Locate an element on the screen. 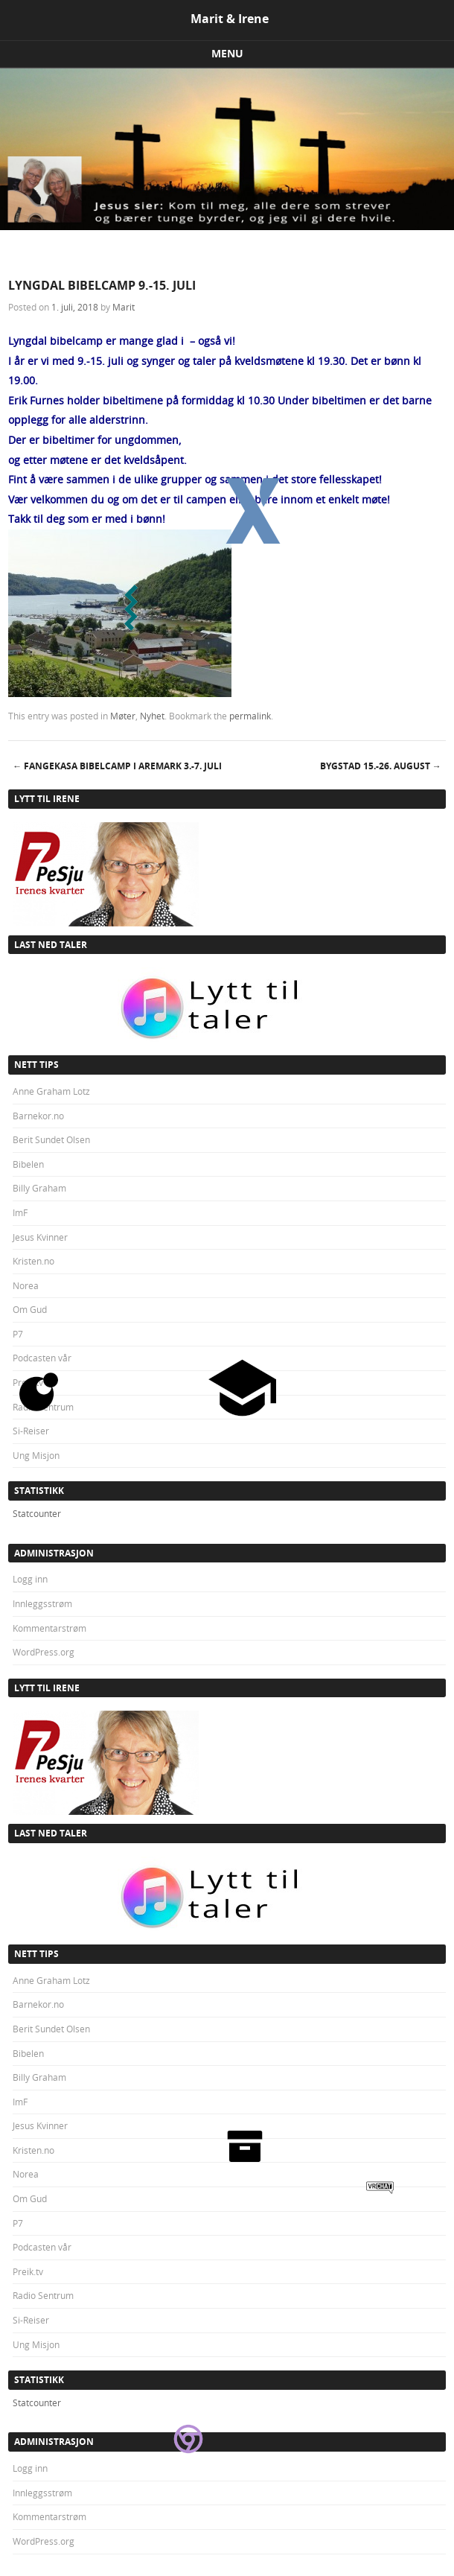 The height and width of the screenshot is (2576, 454). access educational content or courses is located at coordinates (242, 1387).